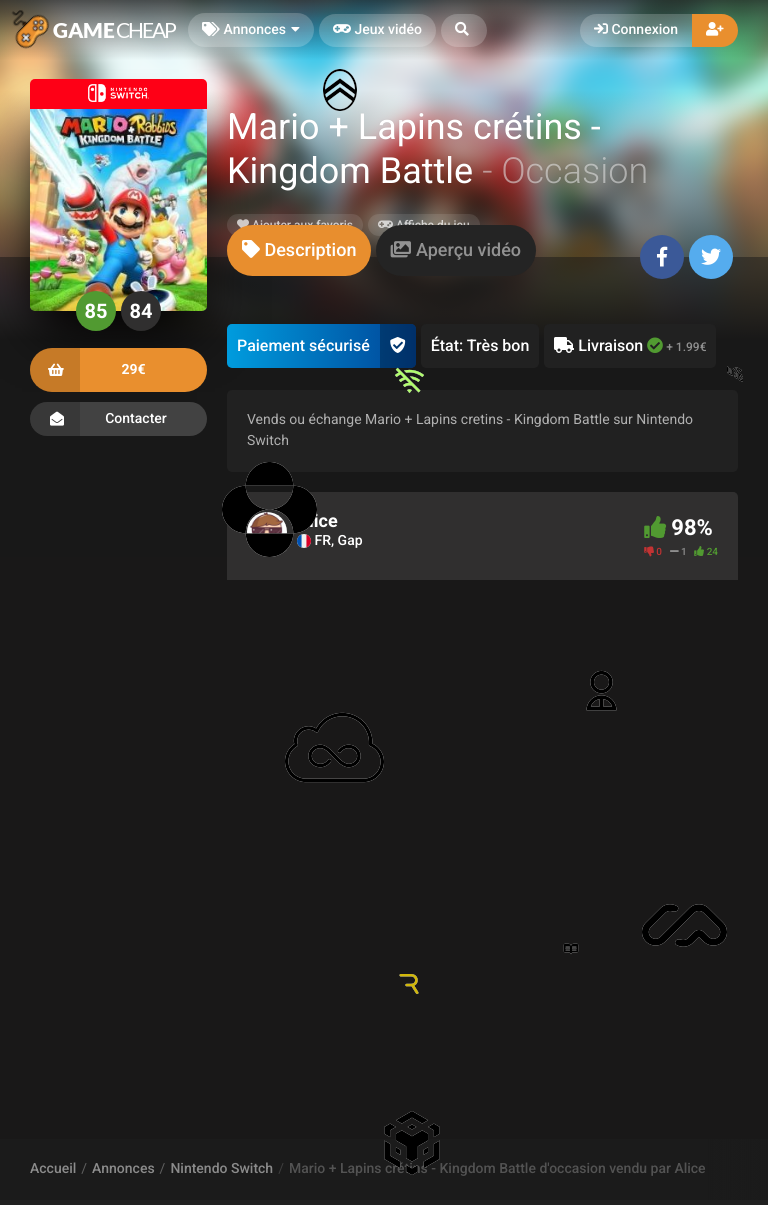  I want to click on open JSFiddle code playground, so click(334, 747).